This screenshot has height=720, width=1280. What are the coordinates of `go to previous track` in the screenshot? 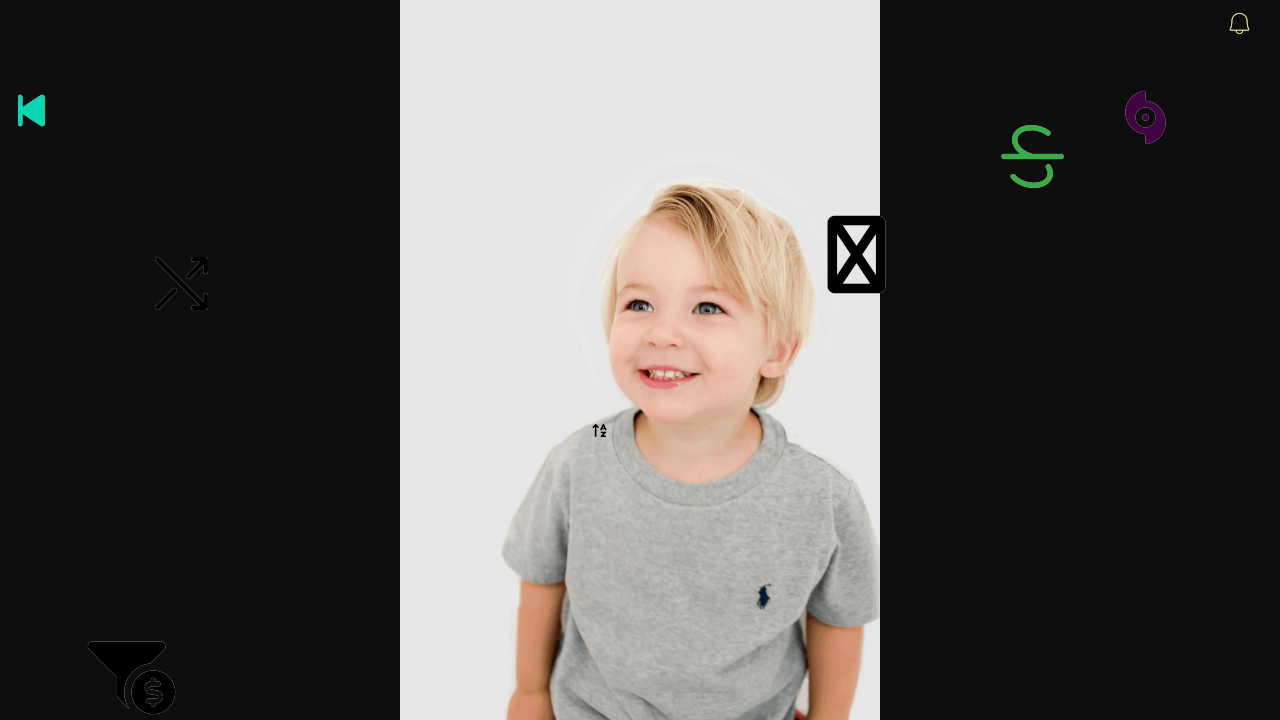 It's located at (31, 110).